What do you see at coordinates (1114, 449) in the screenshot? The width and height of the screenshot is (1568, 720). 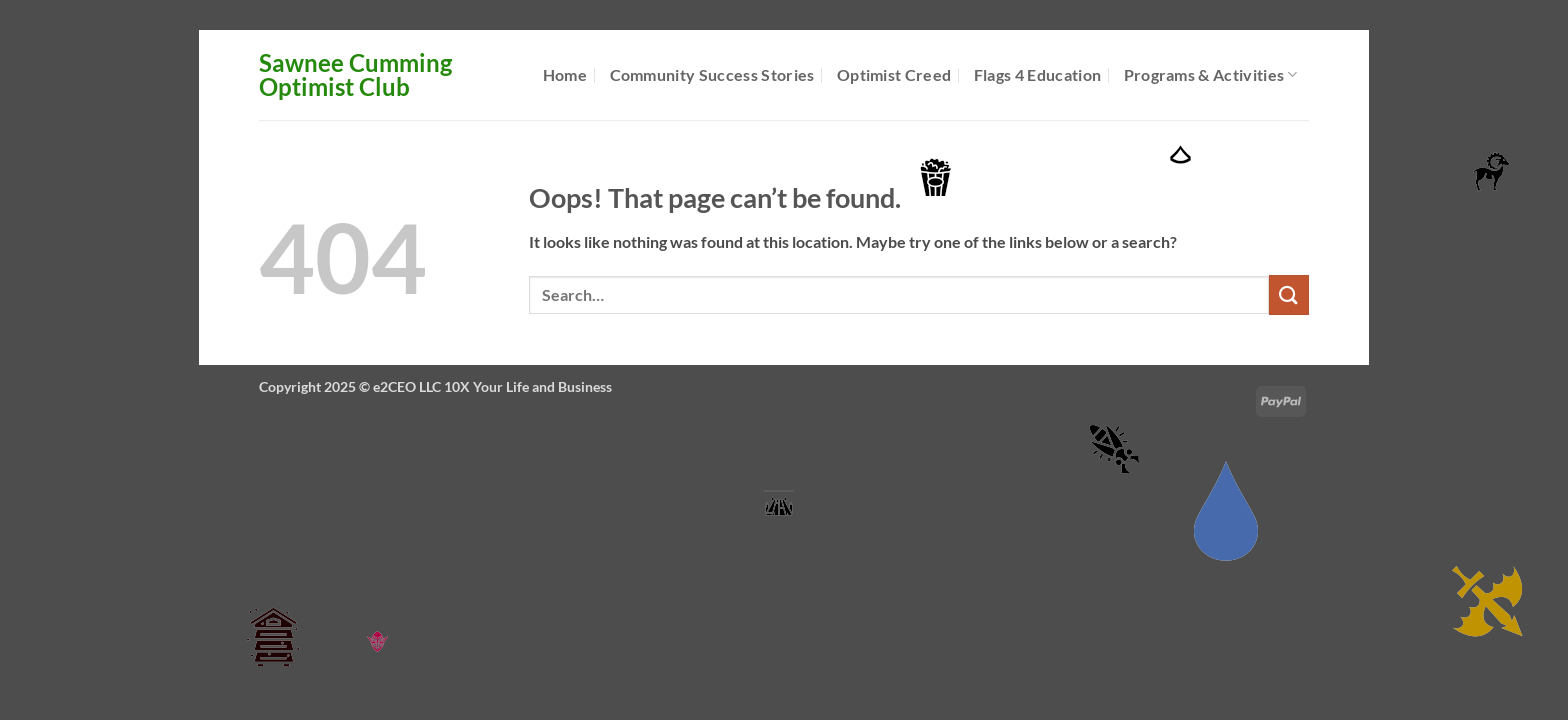 I see `indicates earwig pest type in an insect identification app` at bounding box center [1114, 449].